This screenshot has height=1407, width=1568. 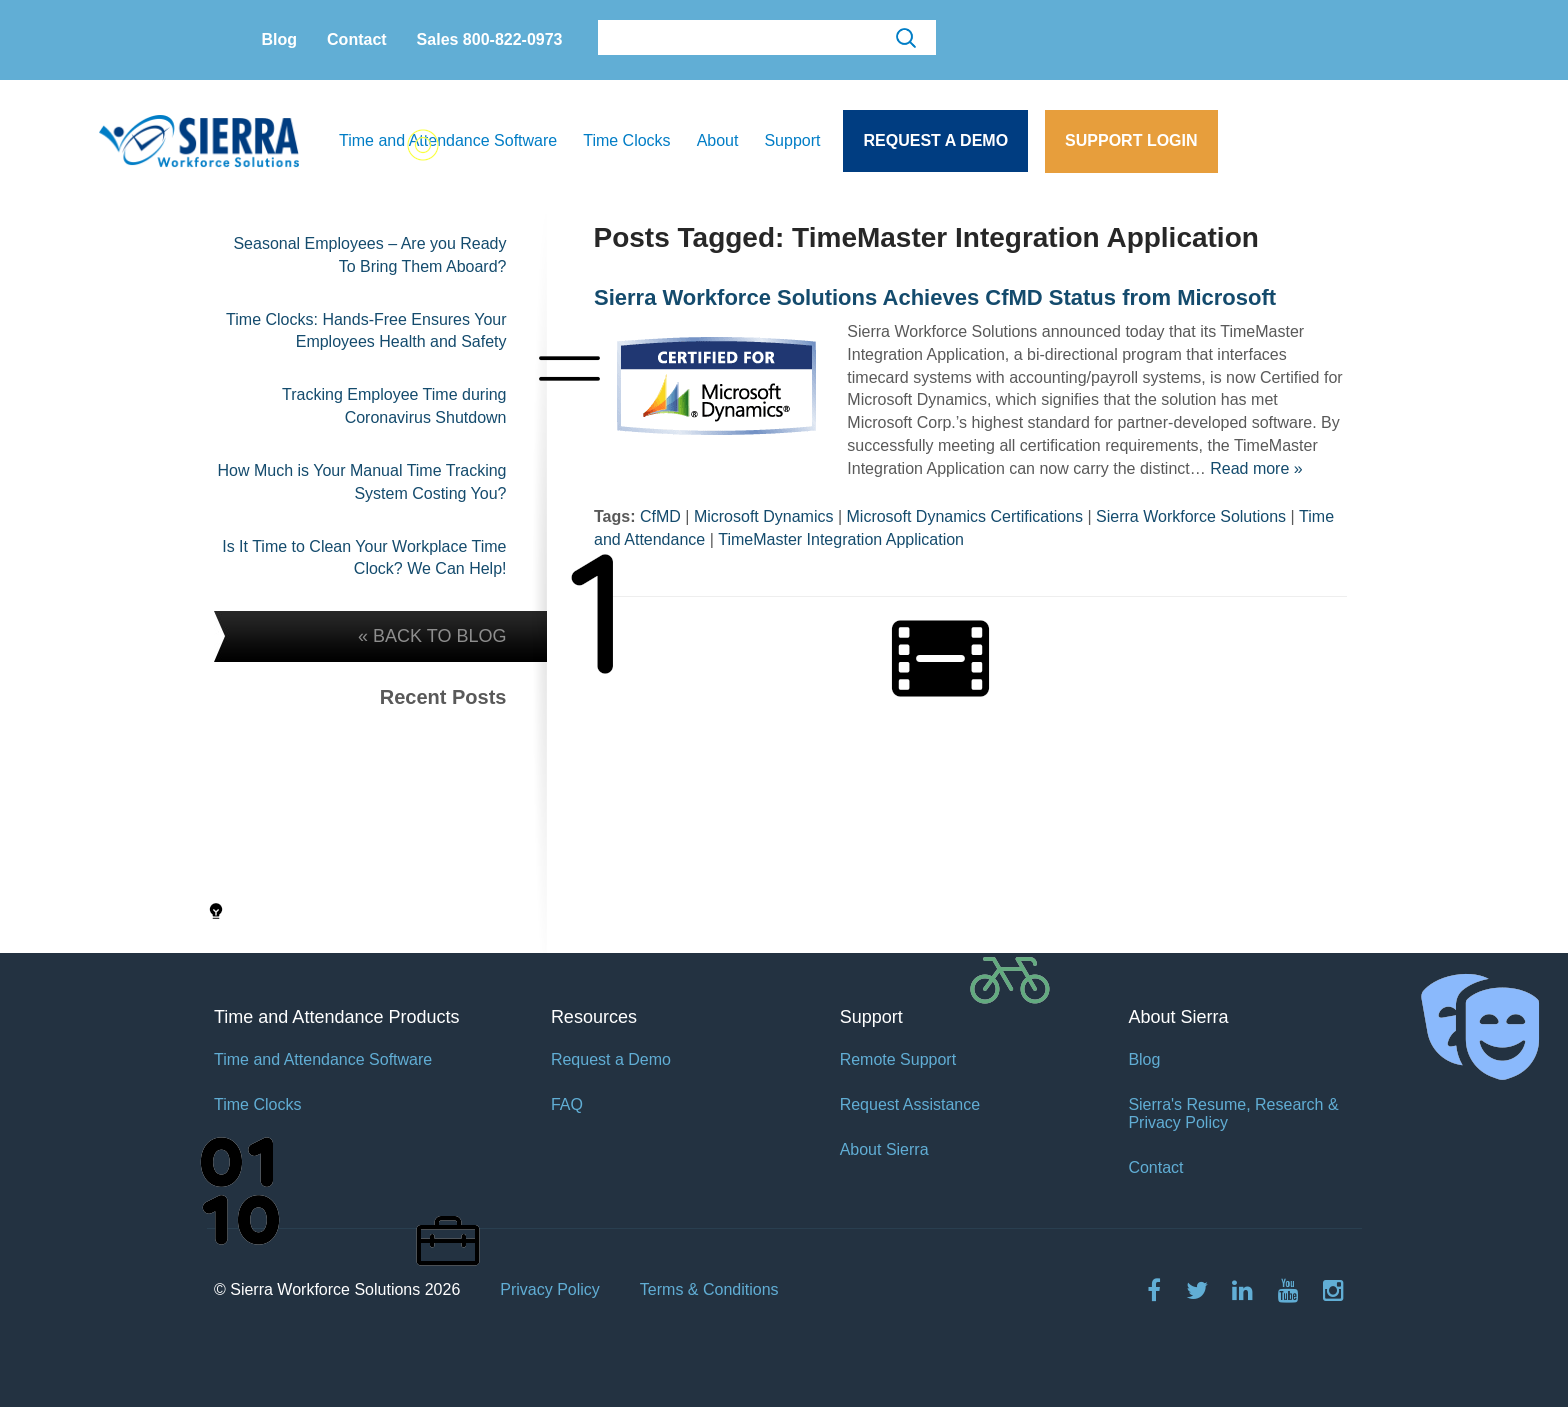 I want to click on view or edit binary data, so click(x=240, y=1191).